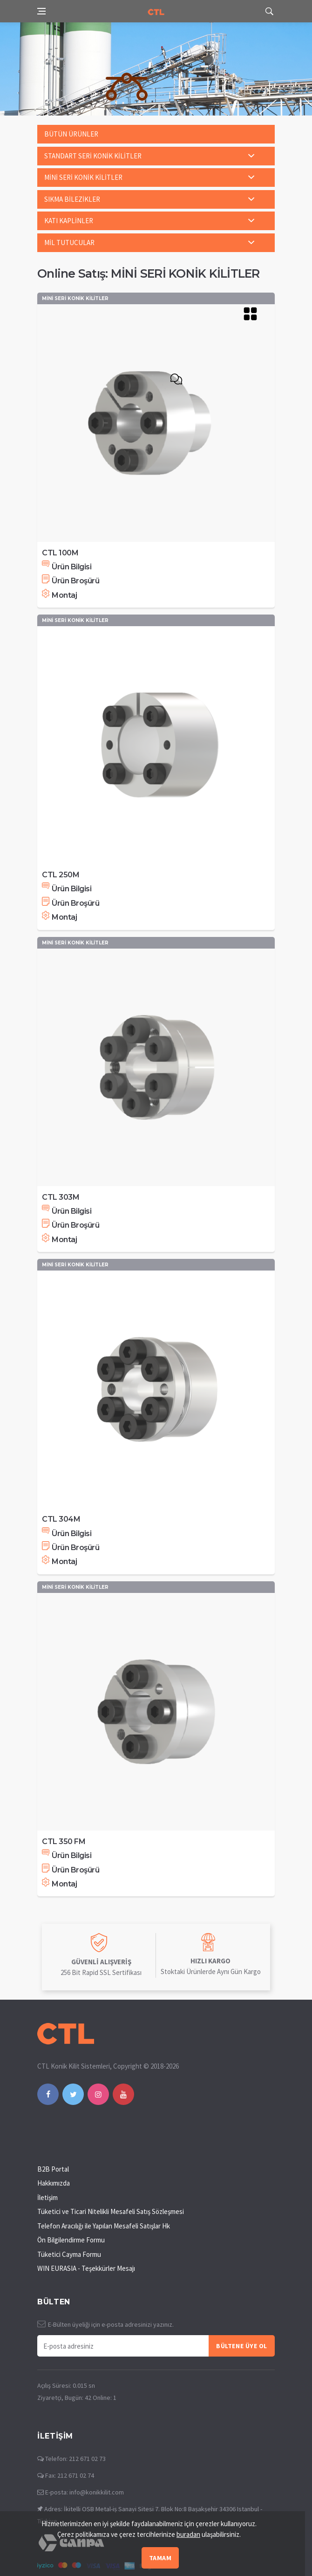  I want to click on open your conversations, so click(176, 379).